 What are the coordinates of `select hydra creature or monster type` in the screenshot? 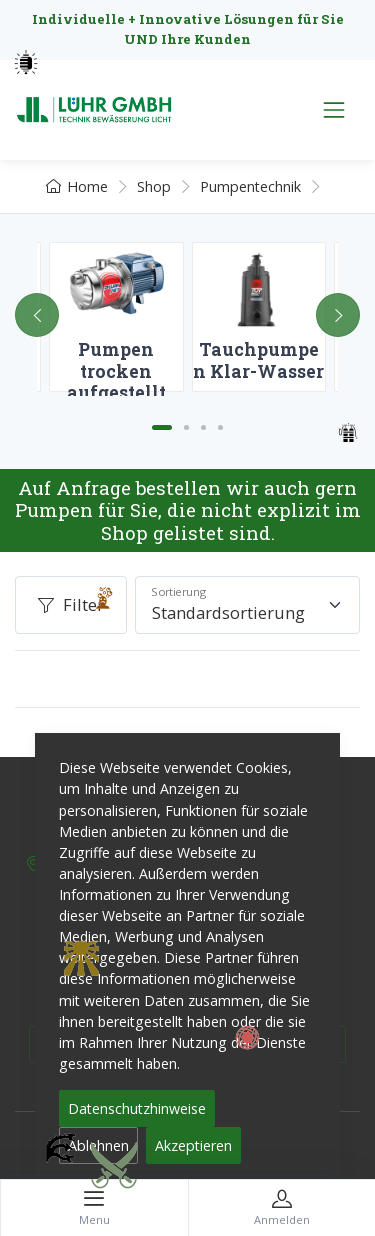 It's located at (61, 1148).